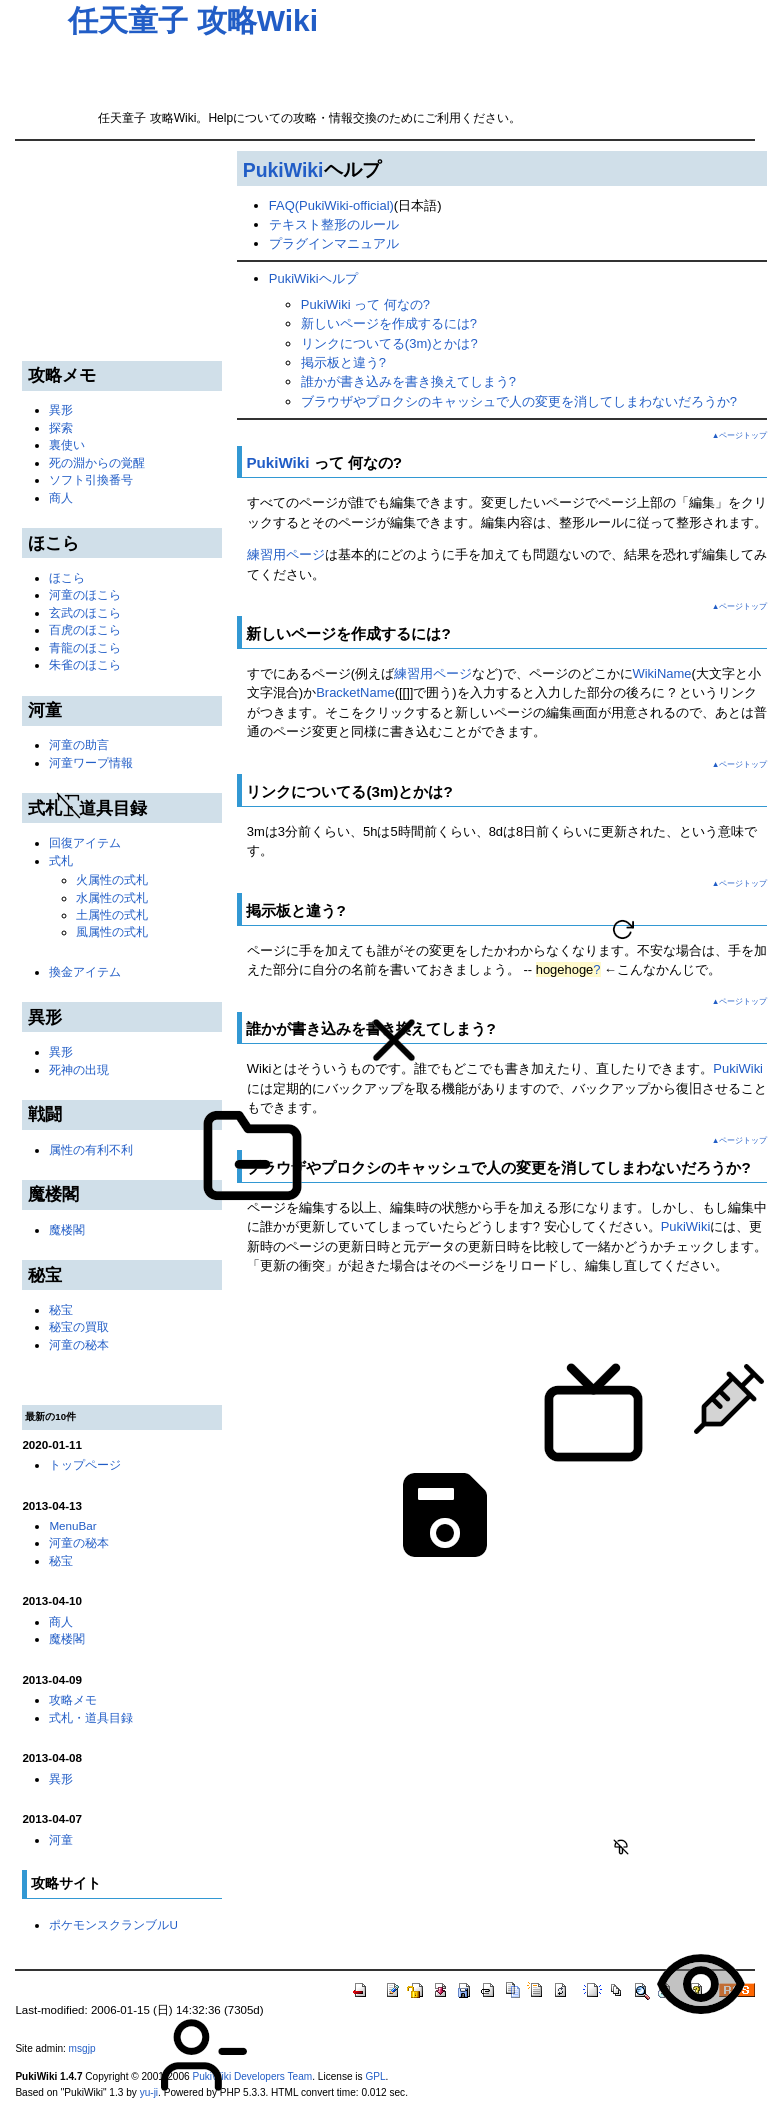  Describe the element at coordinates (701, 1984) in the screenshot. I see `toggle password visibility` at that location.